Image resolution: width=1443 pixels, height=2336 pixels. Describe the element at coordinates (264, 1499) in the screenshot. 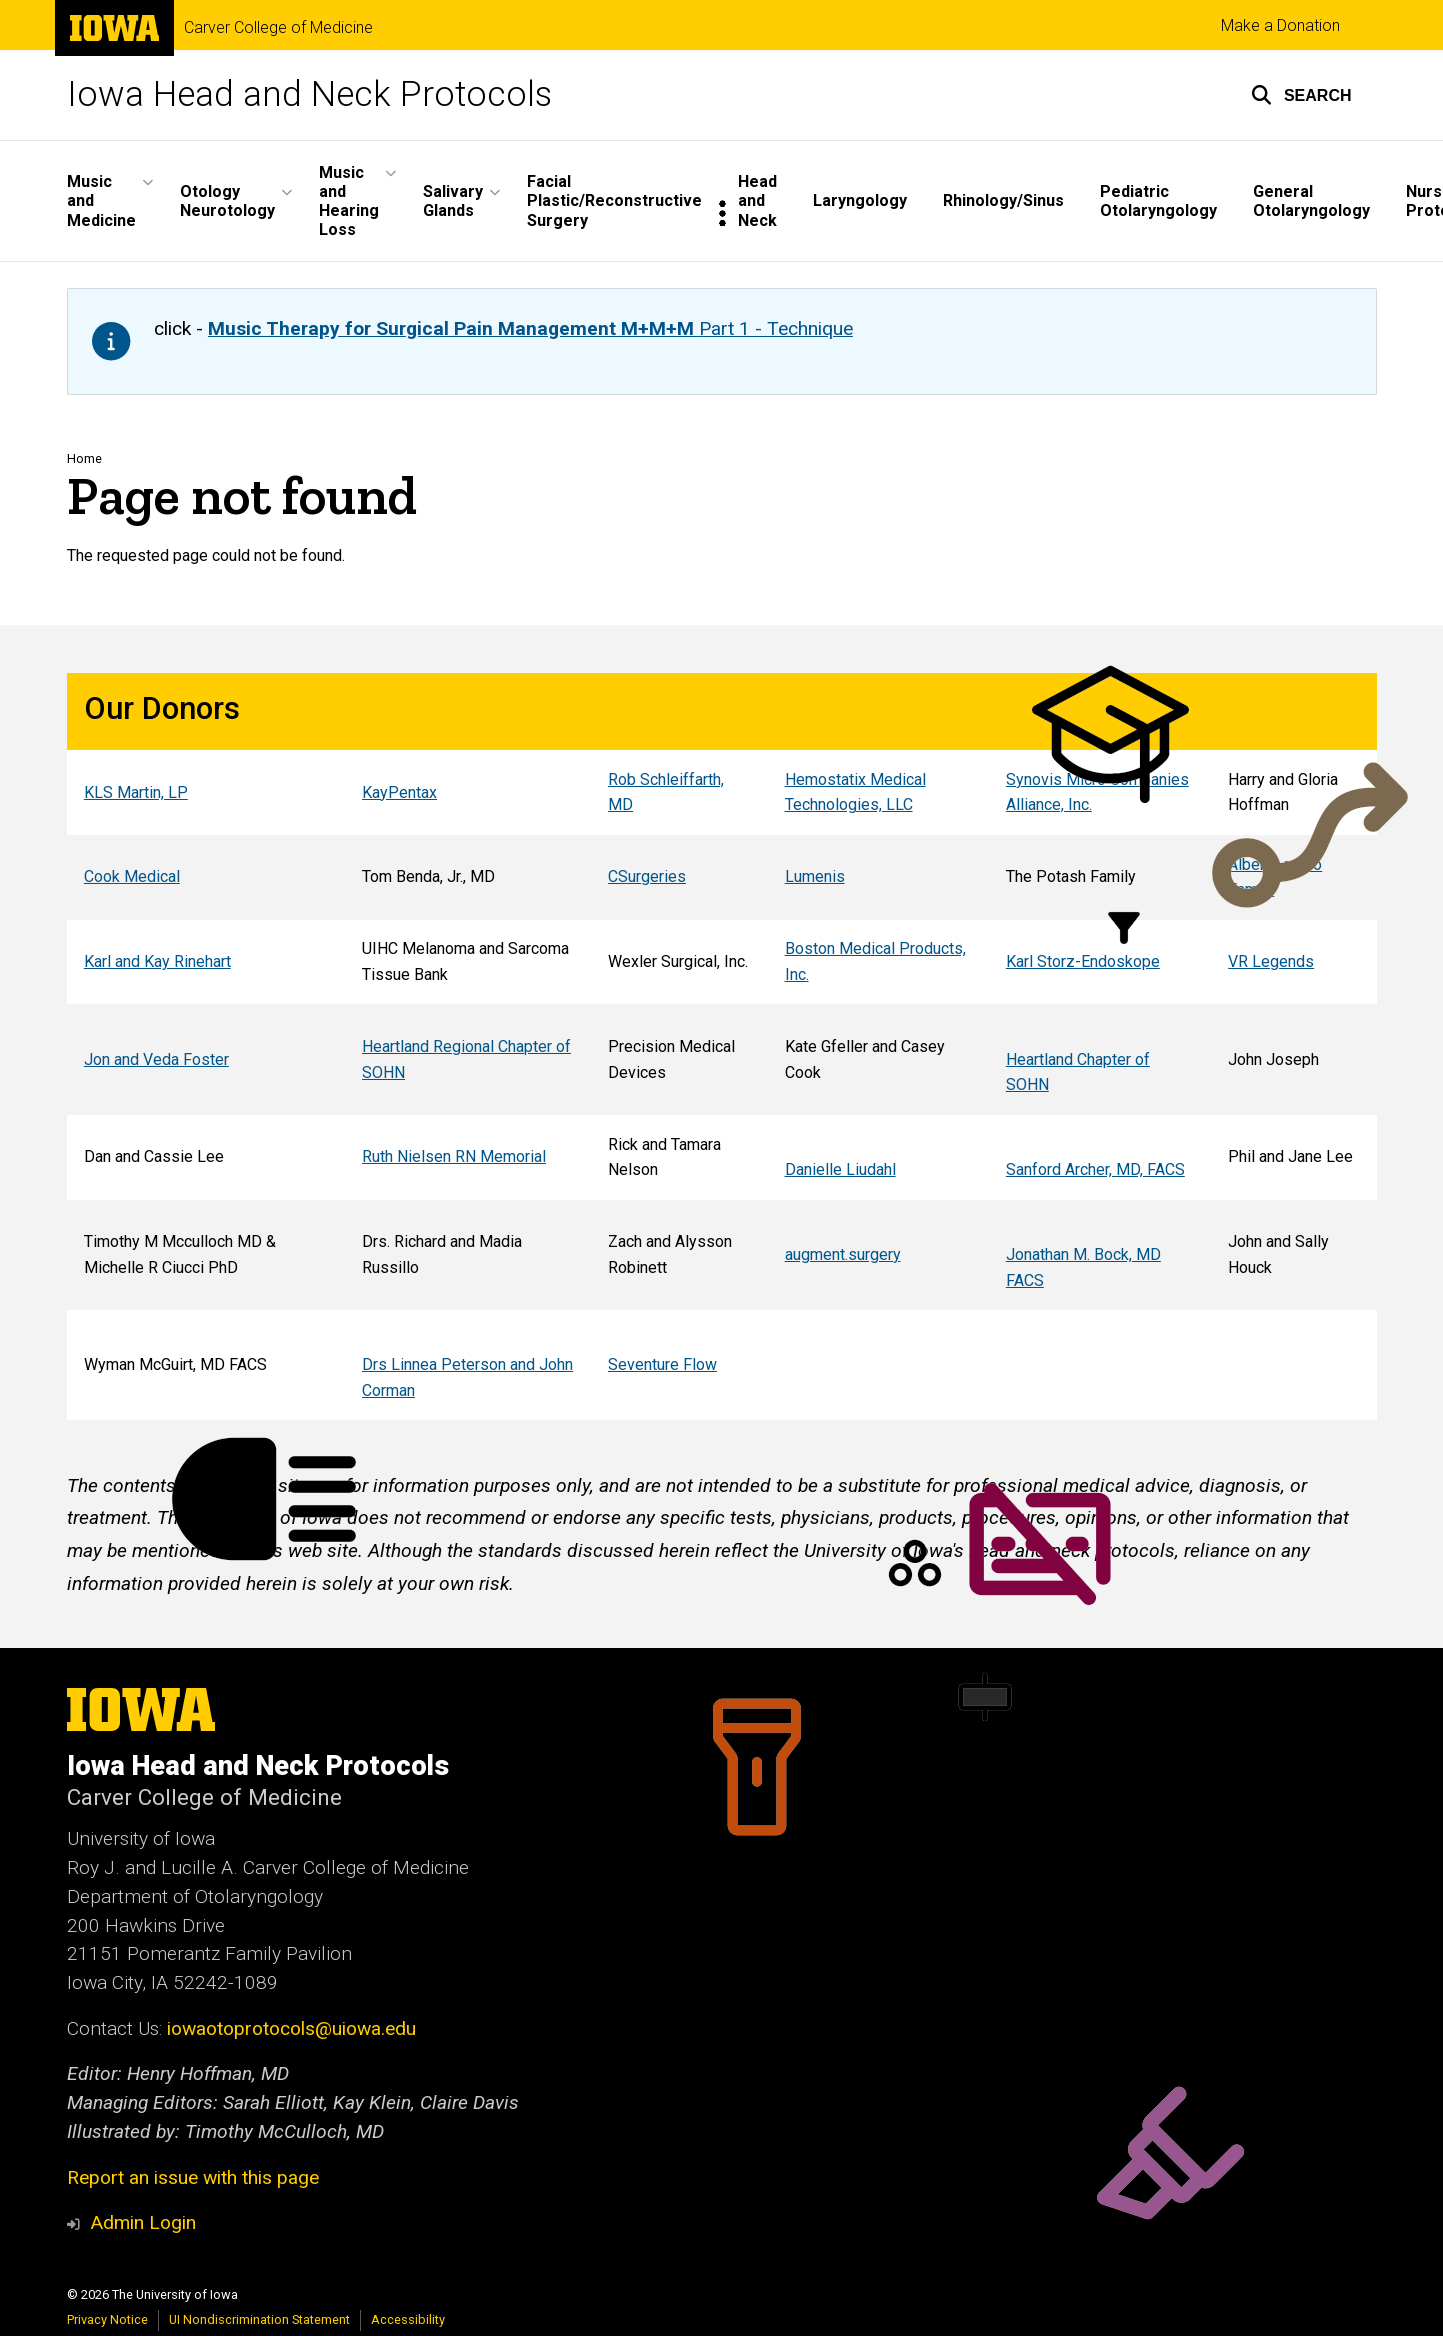

I see `toggle vehicle headlights on/off` at that location.